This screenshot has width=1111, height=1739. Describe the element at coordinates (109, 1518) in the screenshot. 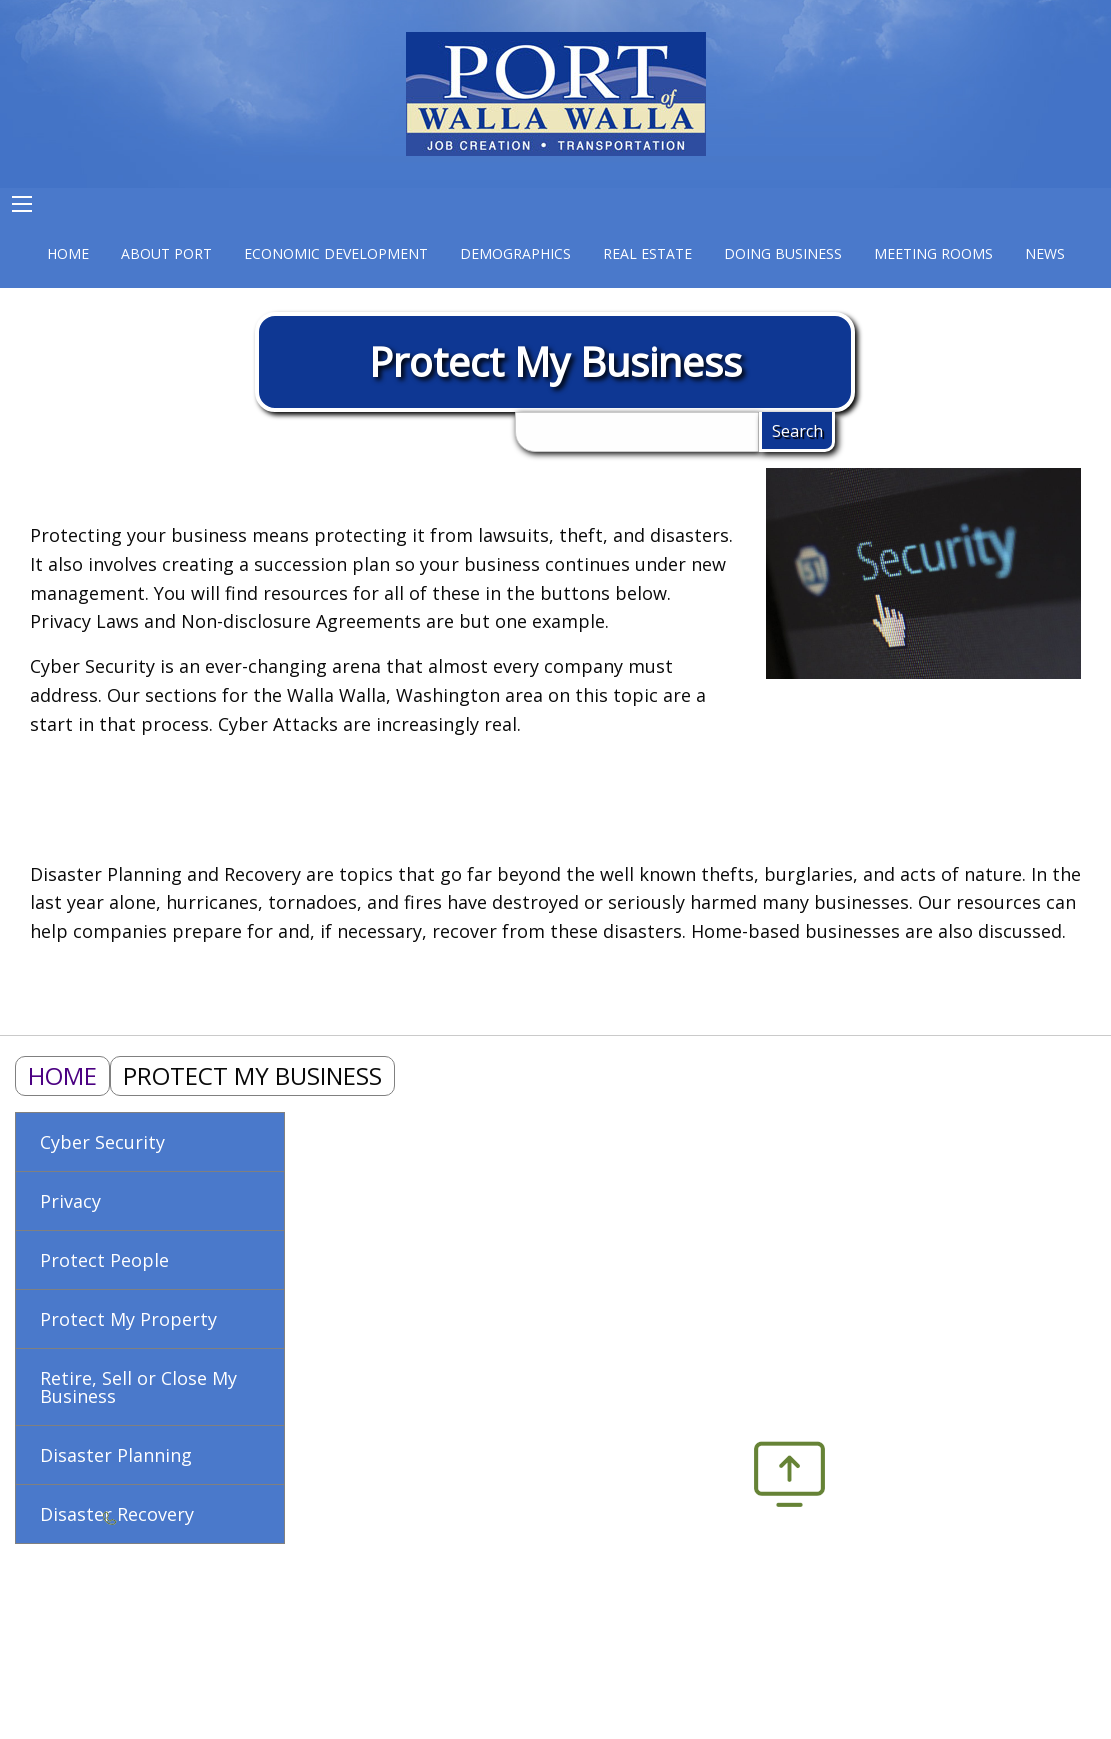

I see `make a phone call` at that location.